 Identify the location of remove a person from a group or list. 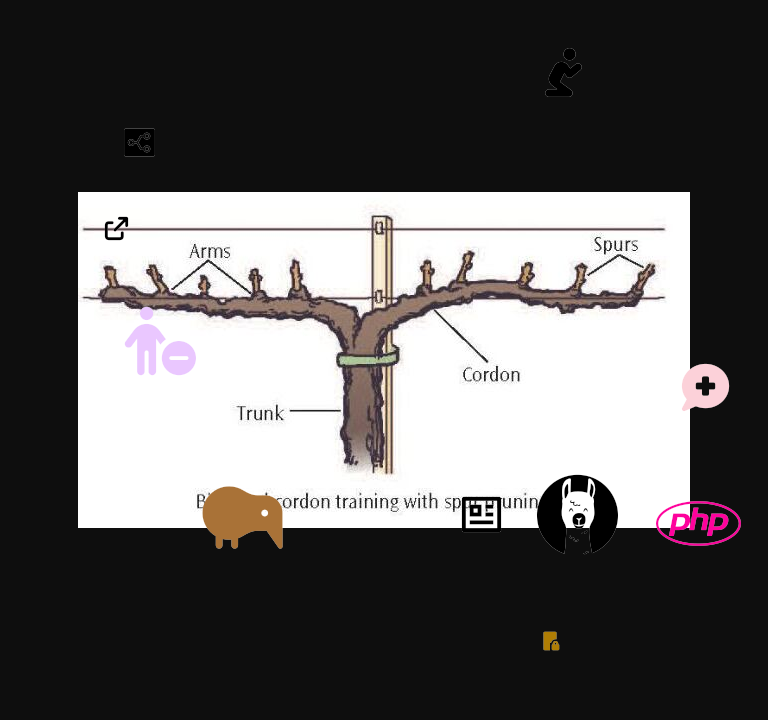
(158, 341).